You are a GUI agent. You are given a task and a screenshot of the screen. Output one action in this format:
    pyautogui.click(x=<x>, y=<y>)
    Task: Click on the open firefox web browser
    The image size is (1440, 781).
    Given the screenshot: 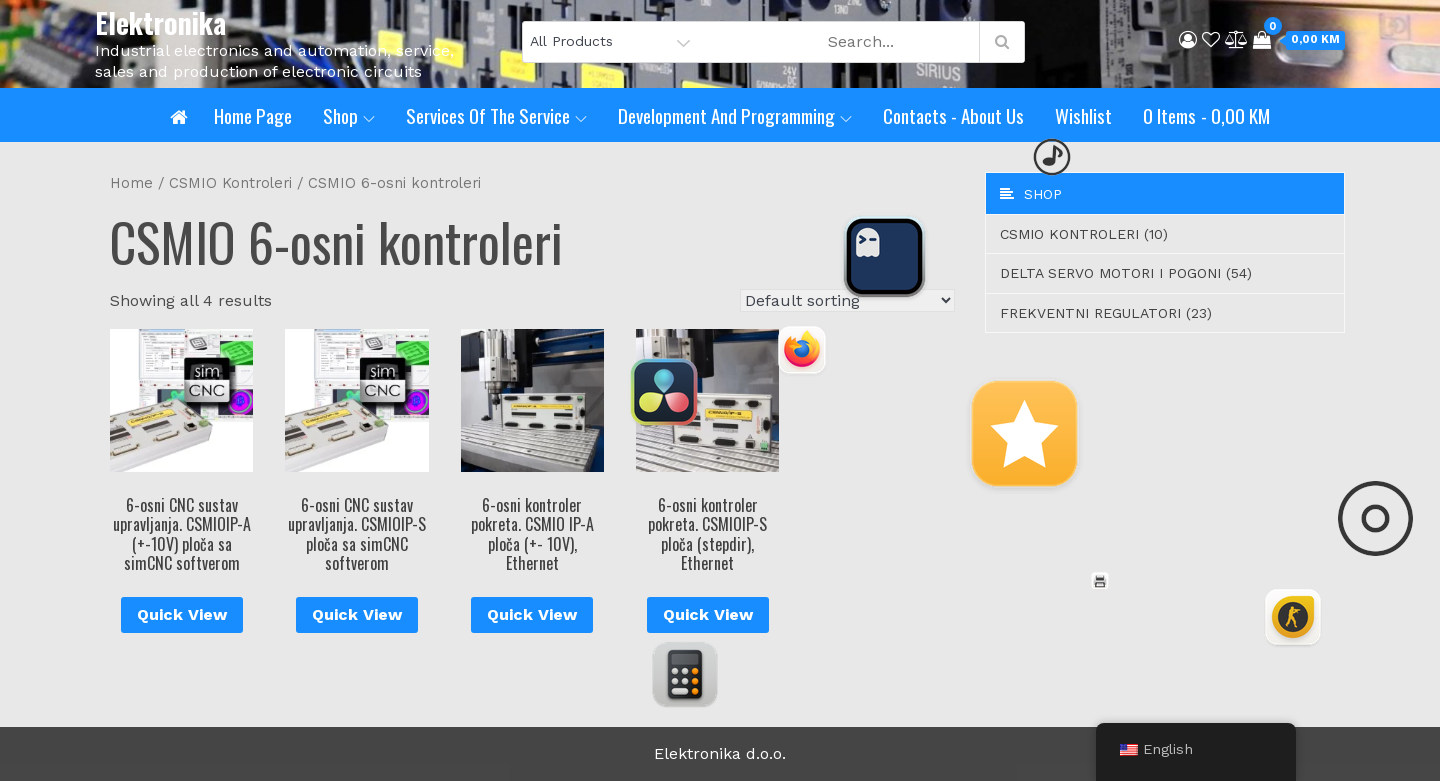 What is the action you would take?
    pyautogui.click(x=802, y=350)
    